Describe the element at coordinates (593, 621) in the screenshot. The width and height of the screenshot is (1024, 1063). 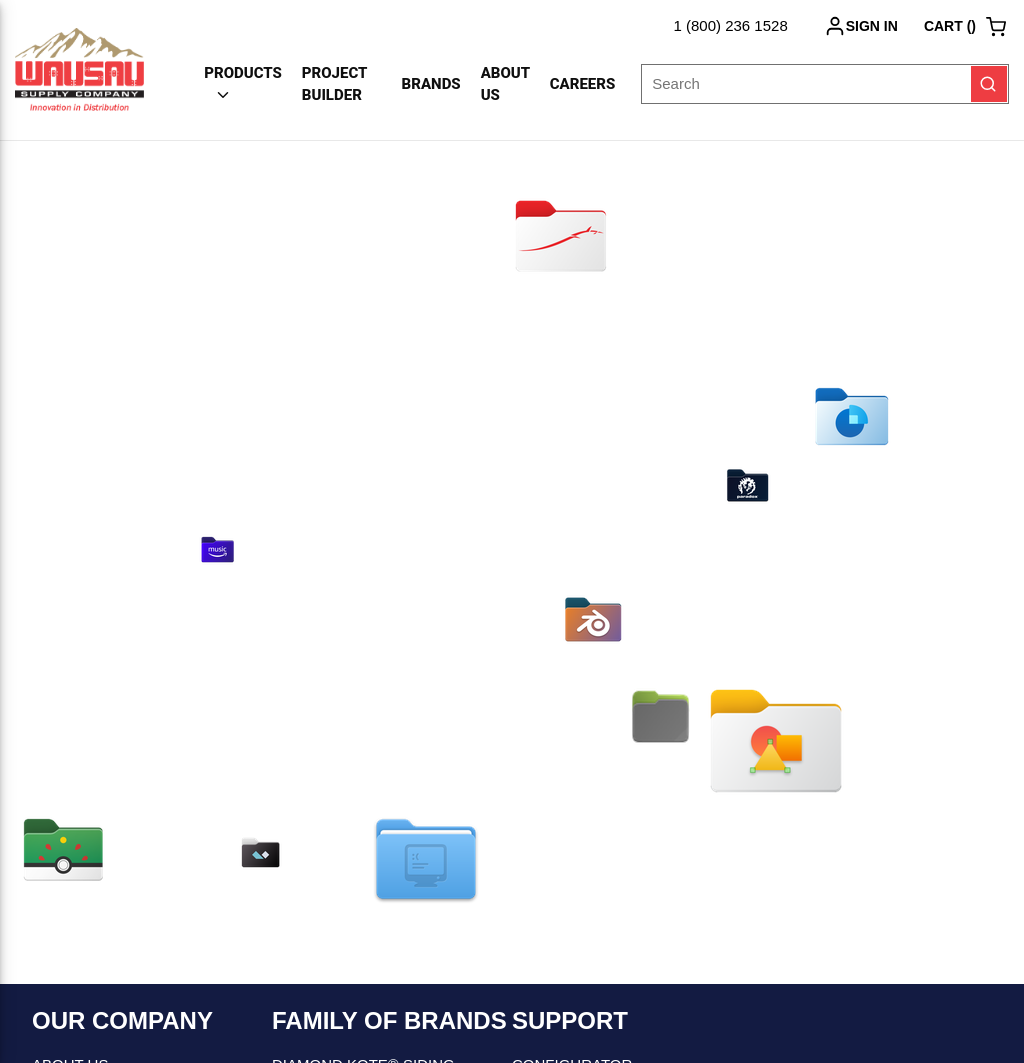
I see `open folder containing Blender project files` at that location.